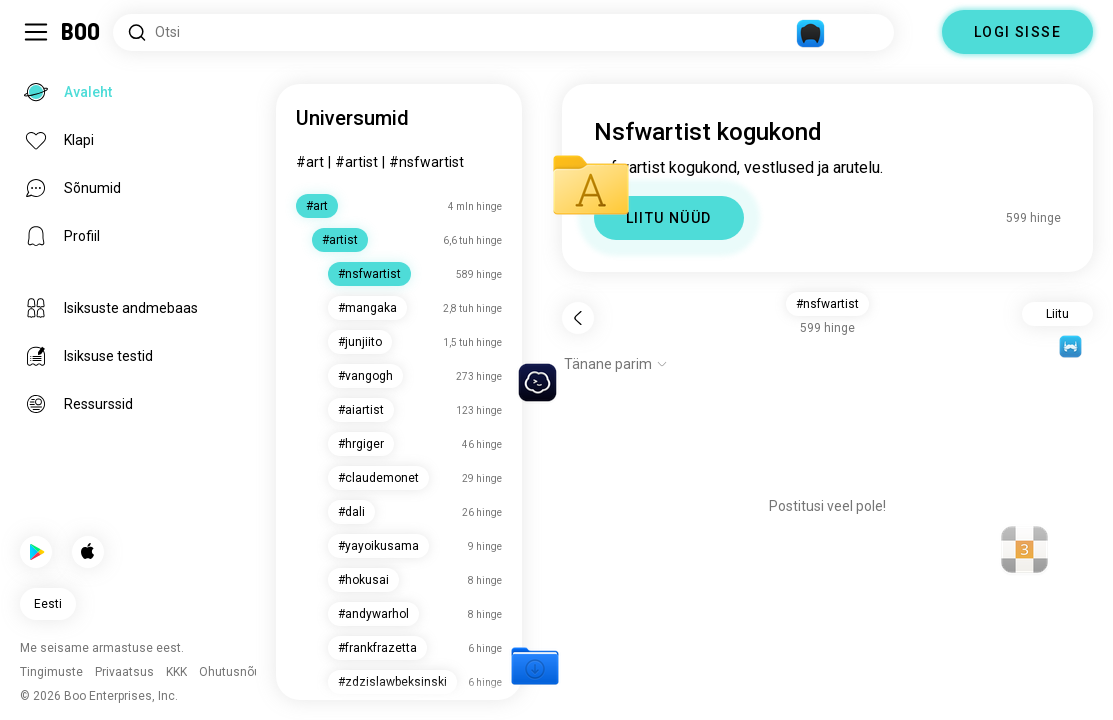 The image size is (1113, 720). Describe the element at coordinates (1024, 549) in the screenshot. I see `open ksudoku puzzle game` at that location.